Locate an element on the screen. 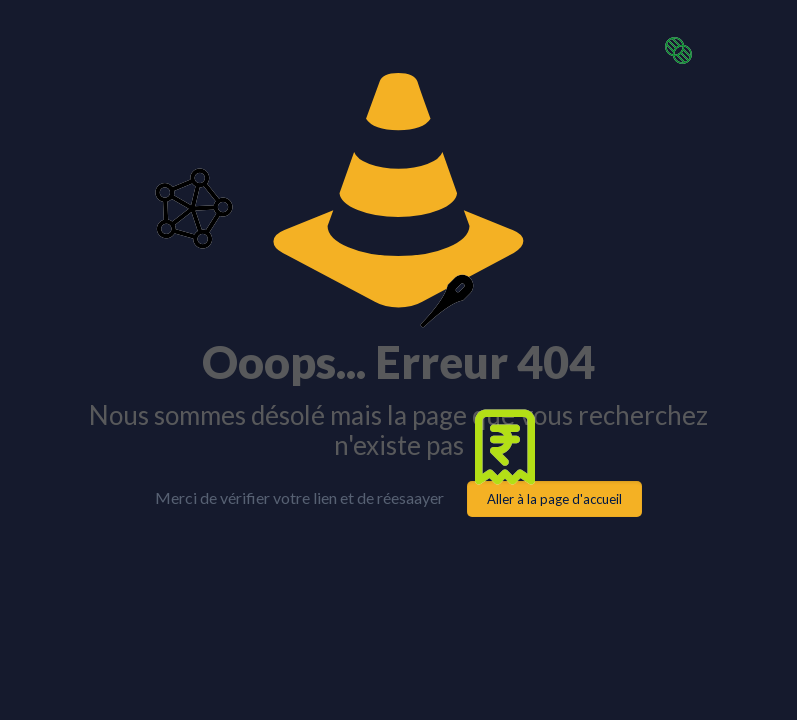 This screenshot has width=797, height=720. access sewing or craft tools is located at coordinates (447, 301).